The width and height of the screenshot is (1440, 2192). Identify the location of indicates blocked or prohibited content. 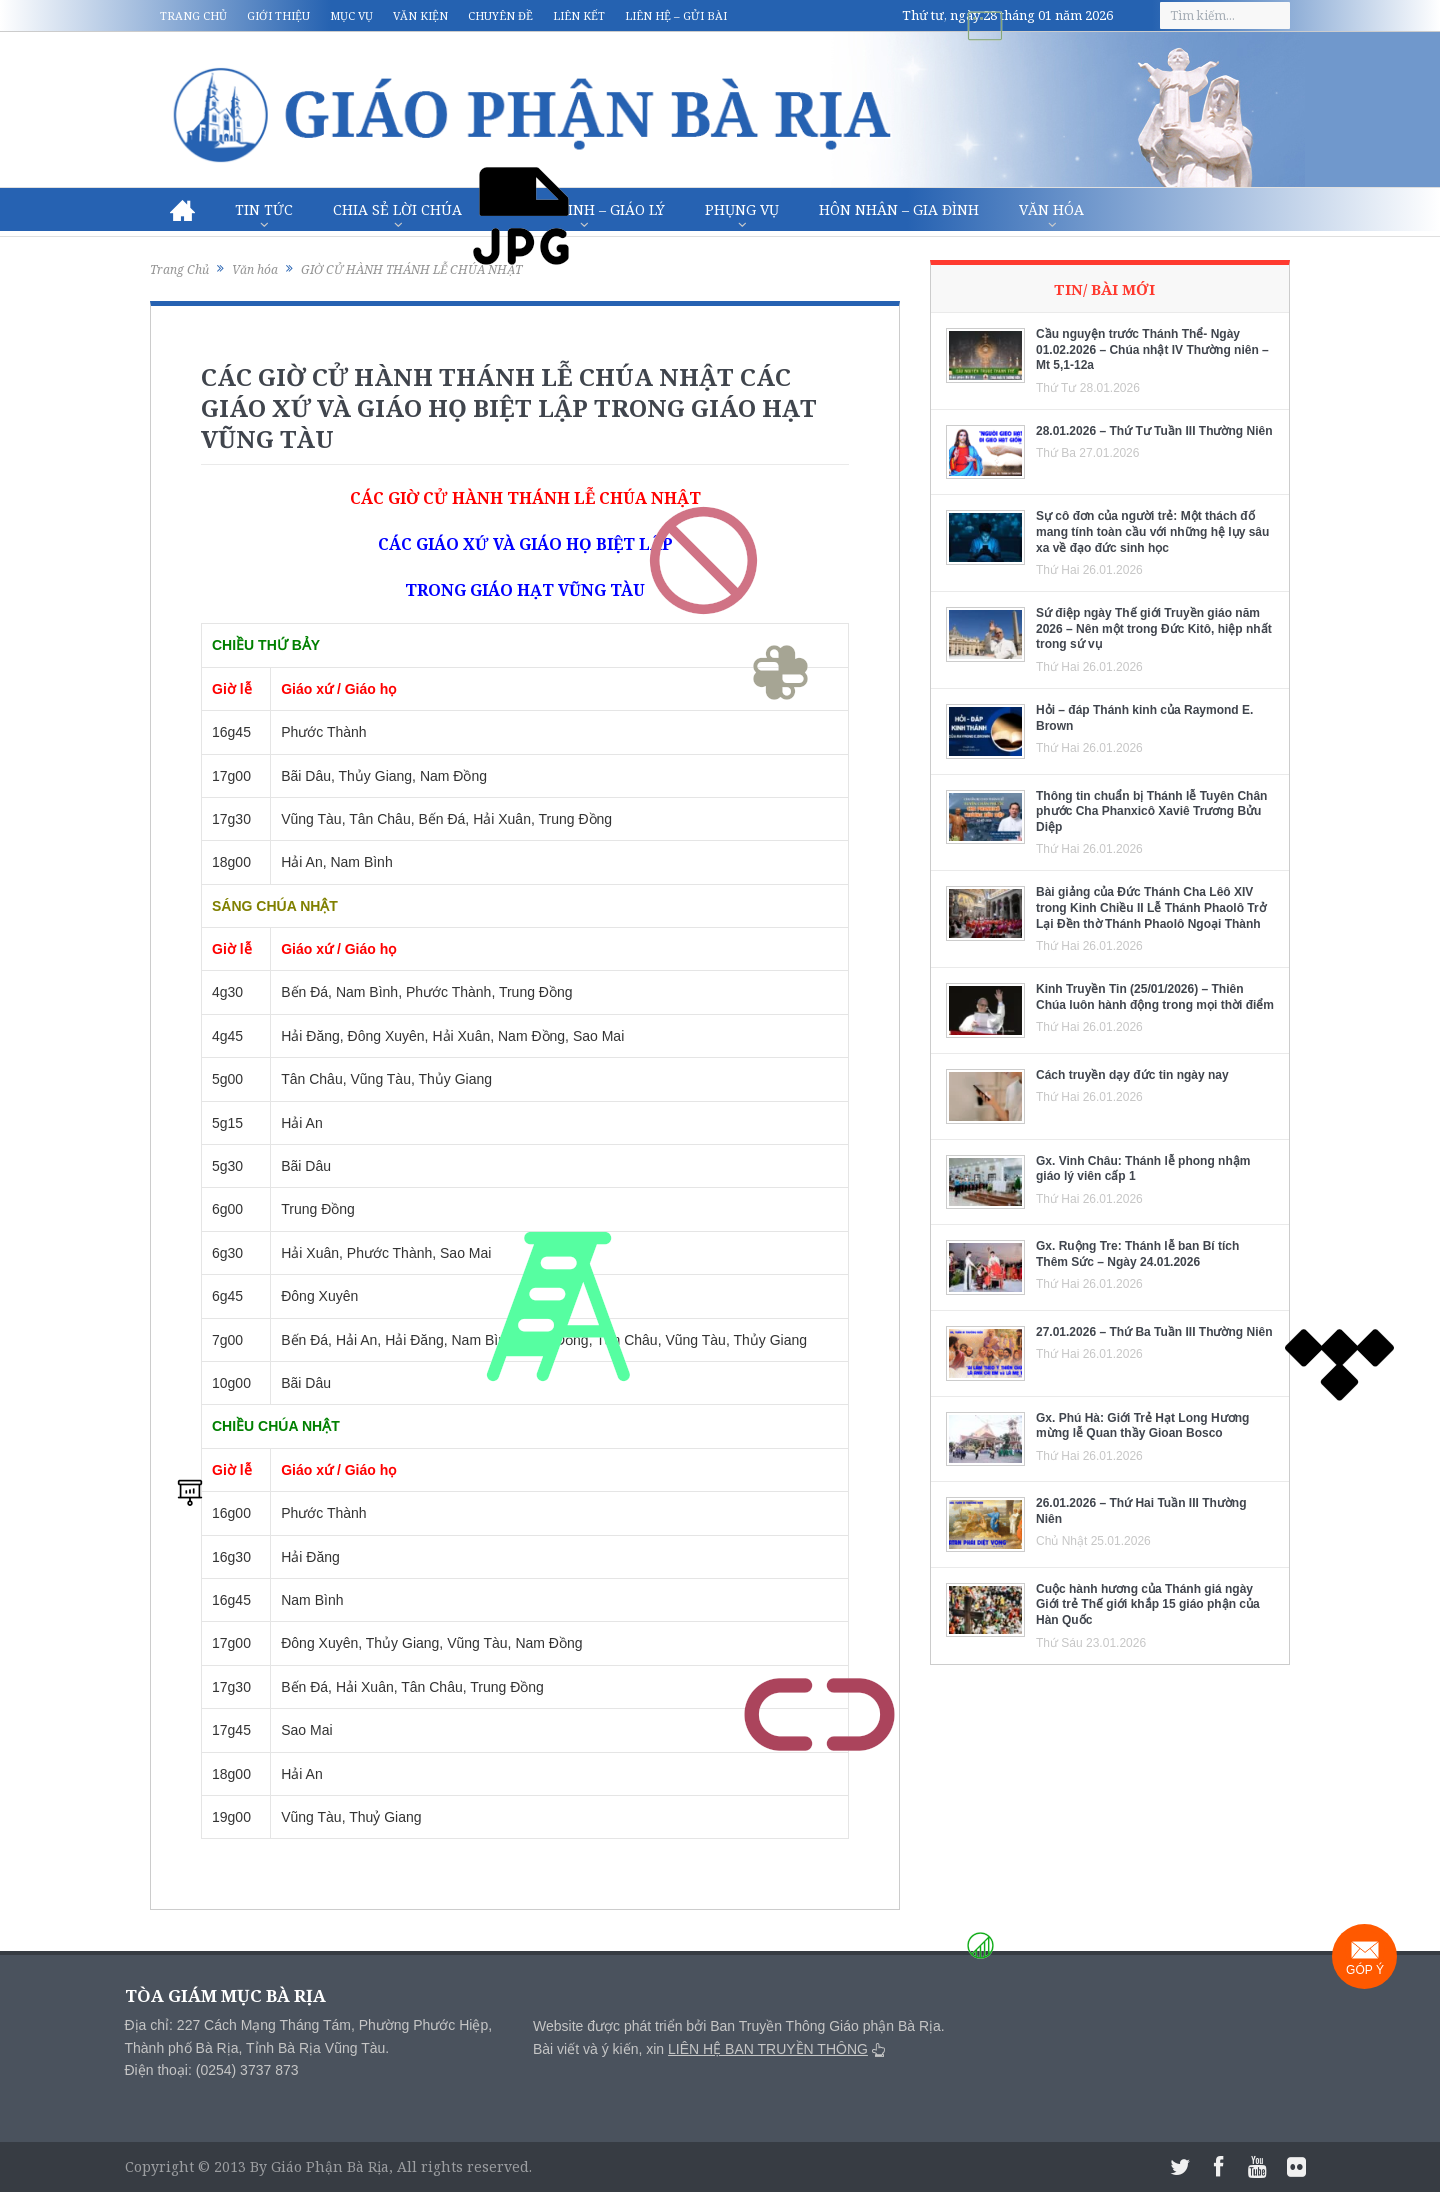
(703, 560).